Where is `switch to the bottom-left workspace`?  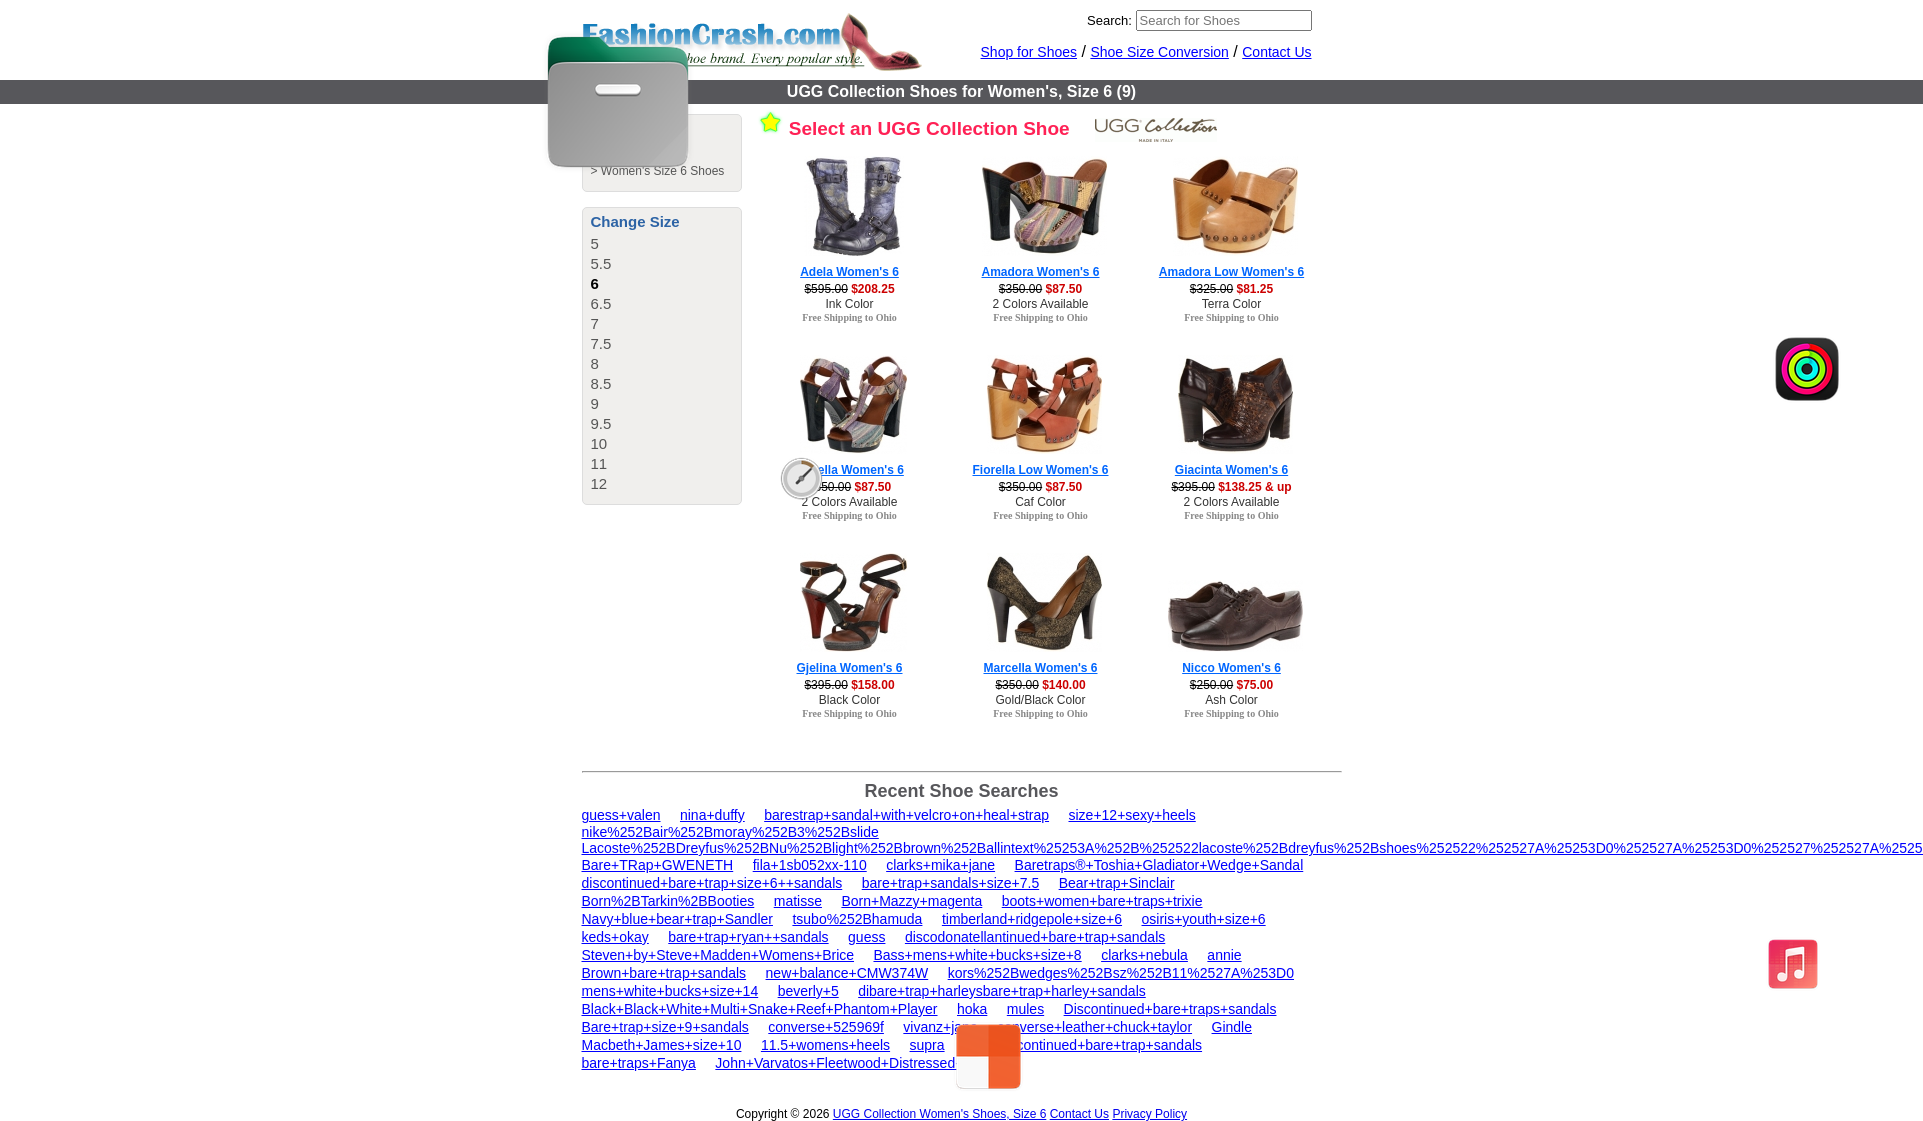 switch to the bottom-left workspace is located at coordinates (988, 1056).